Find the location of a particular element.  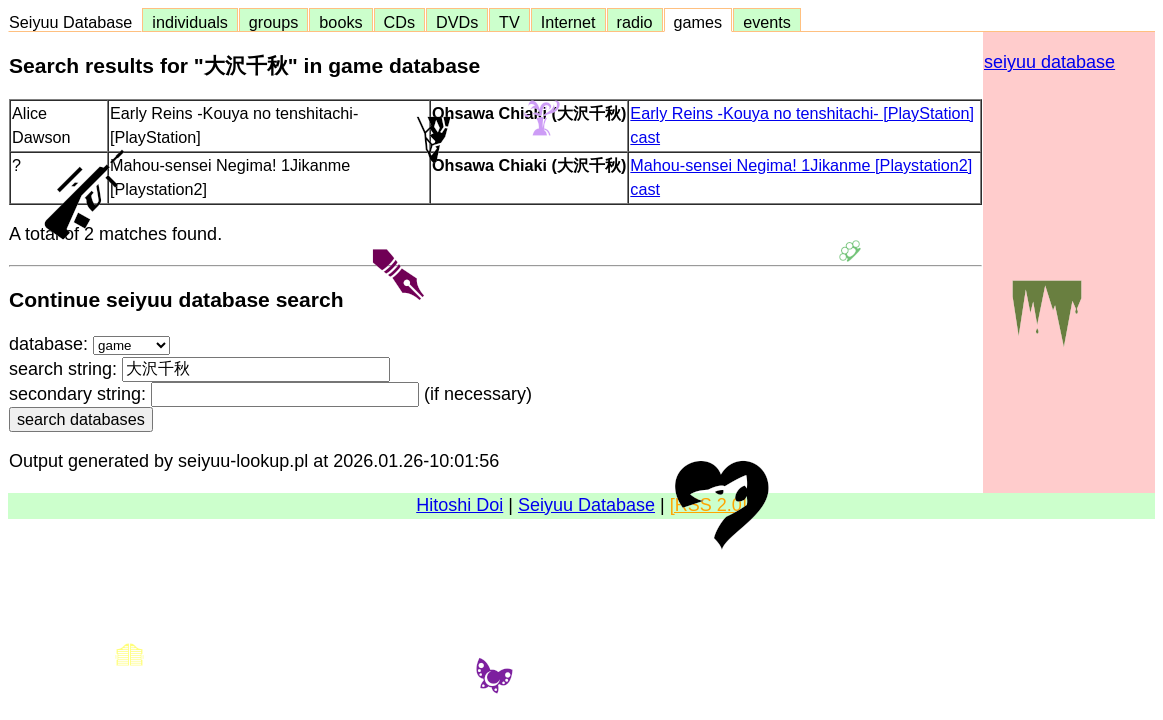

select assault rifle weapon is located at coordinates (84, 194).